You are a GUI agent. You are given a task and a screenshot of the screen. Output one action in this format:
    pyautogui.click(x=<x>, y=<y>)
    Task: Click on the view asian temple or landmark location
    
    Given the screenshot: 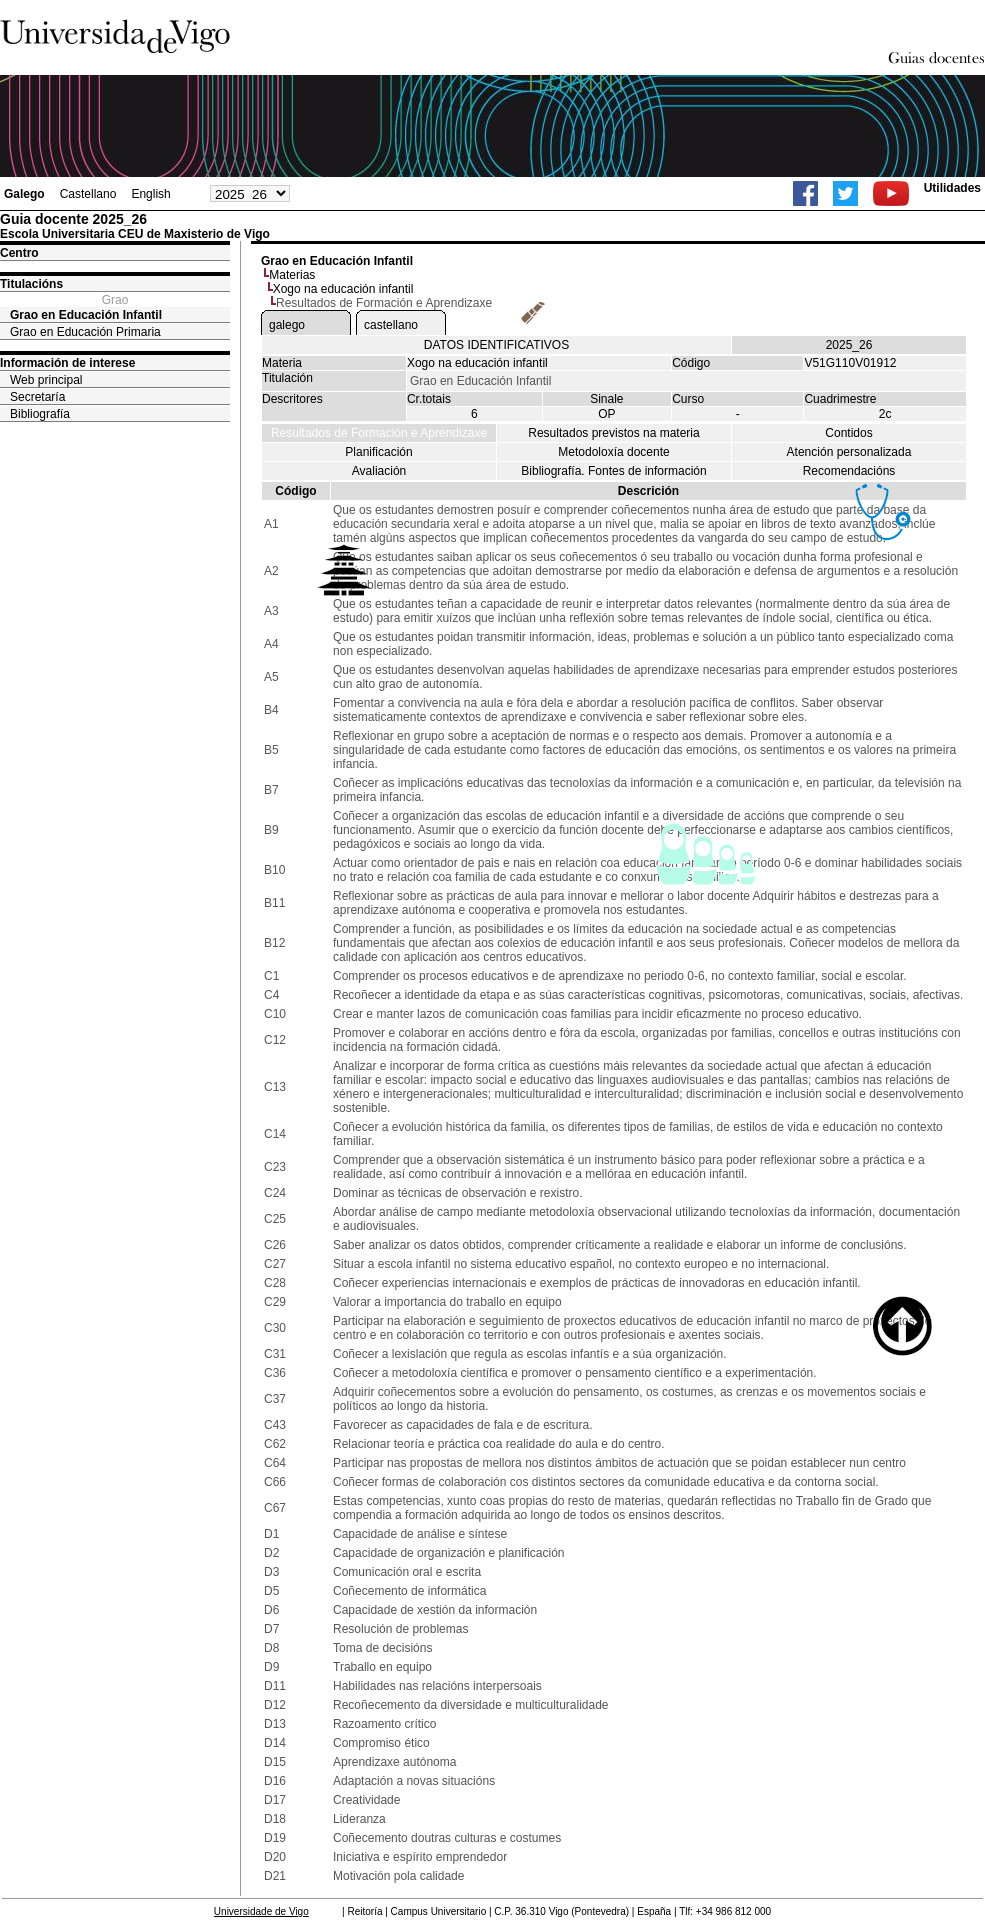 What is the action you would take?
    pyautogui.click(x=344, y=570)
    